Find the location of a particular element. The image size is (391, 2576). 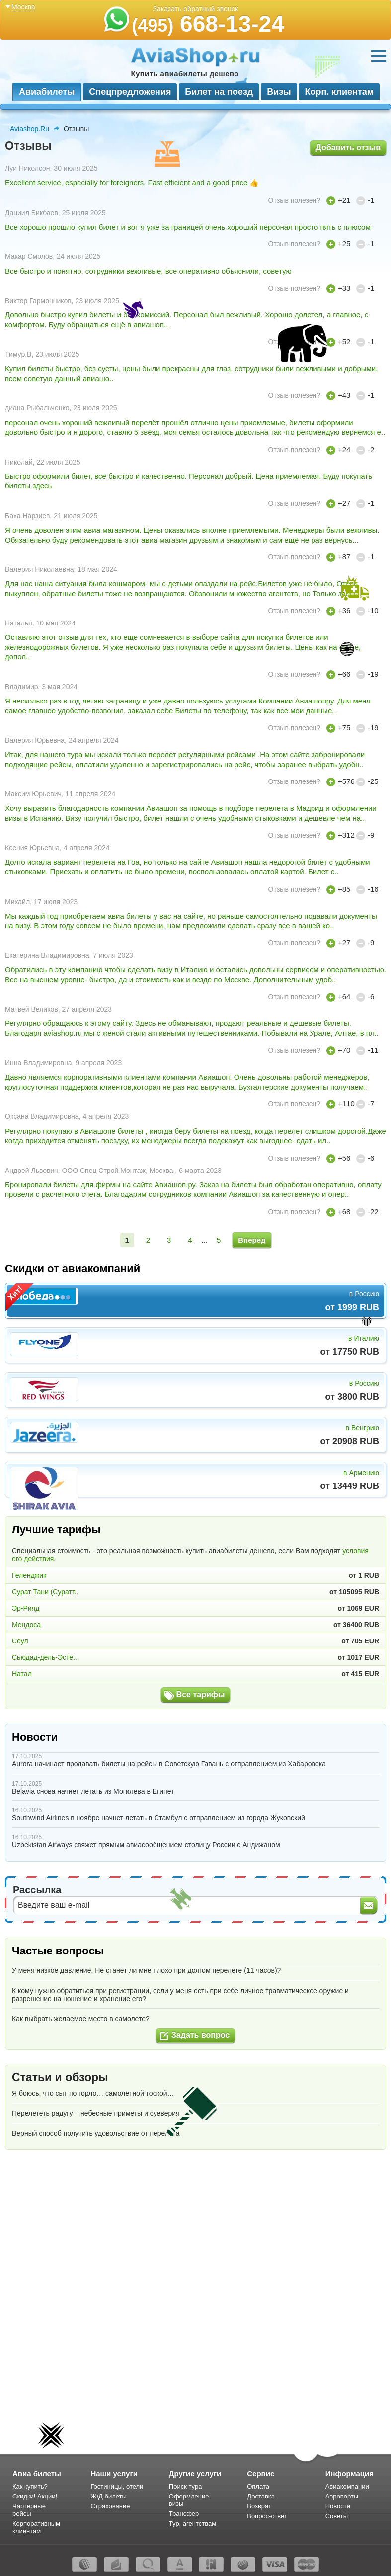

elephant icon for wildlife or zoo-themed game is located at coordinates (303, 343).